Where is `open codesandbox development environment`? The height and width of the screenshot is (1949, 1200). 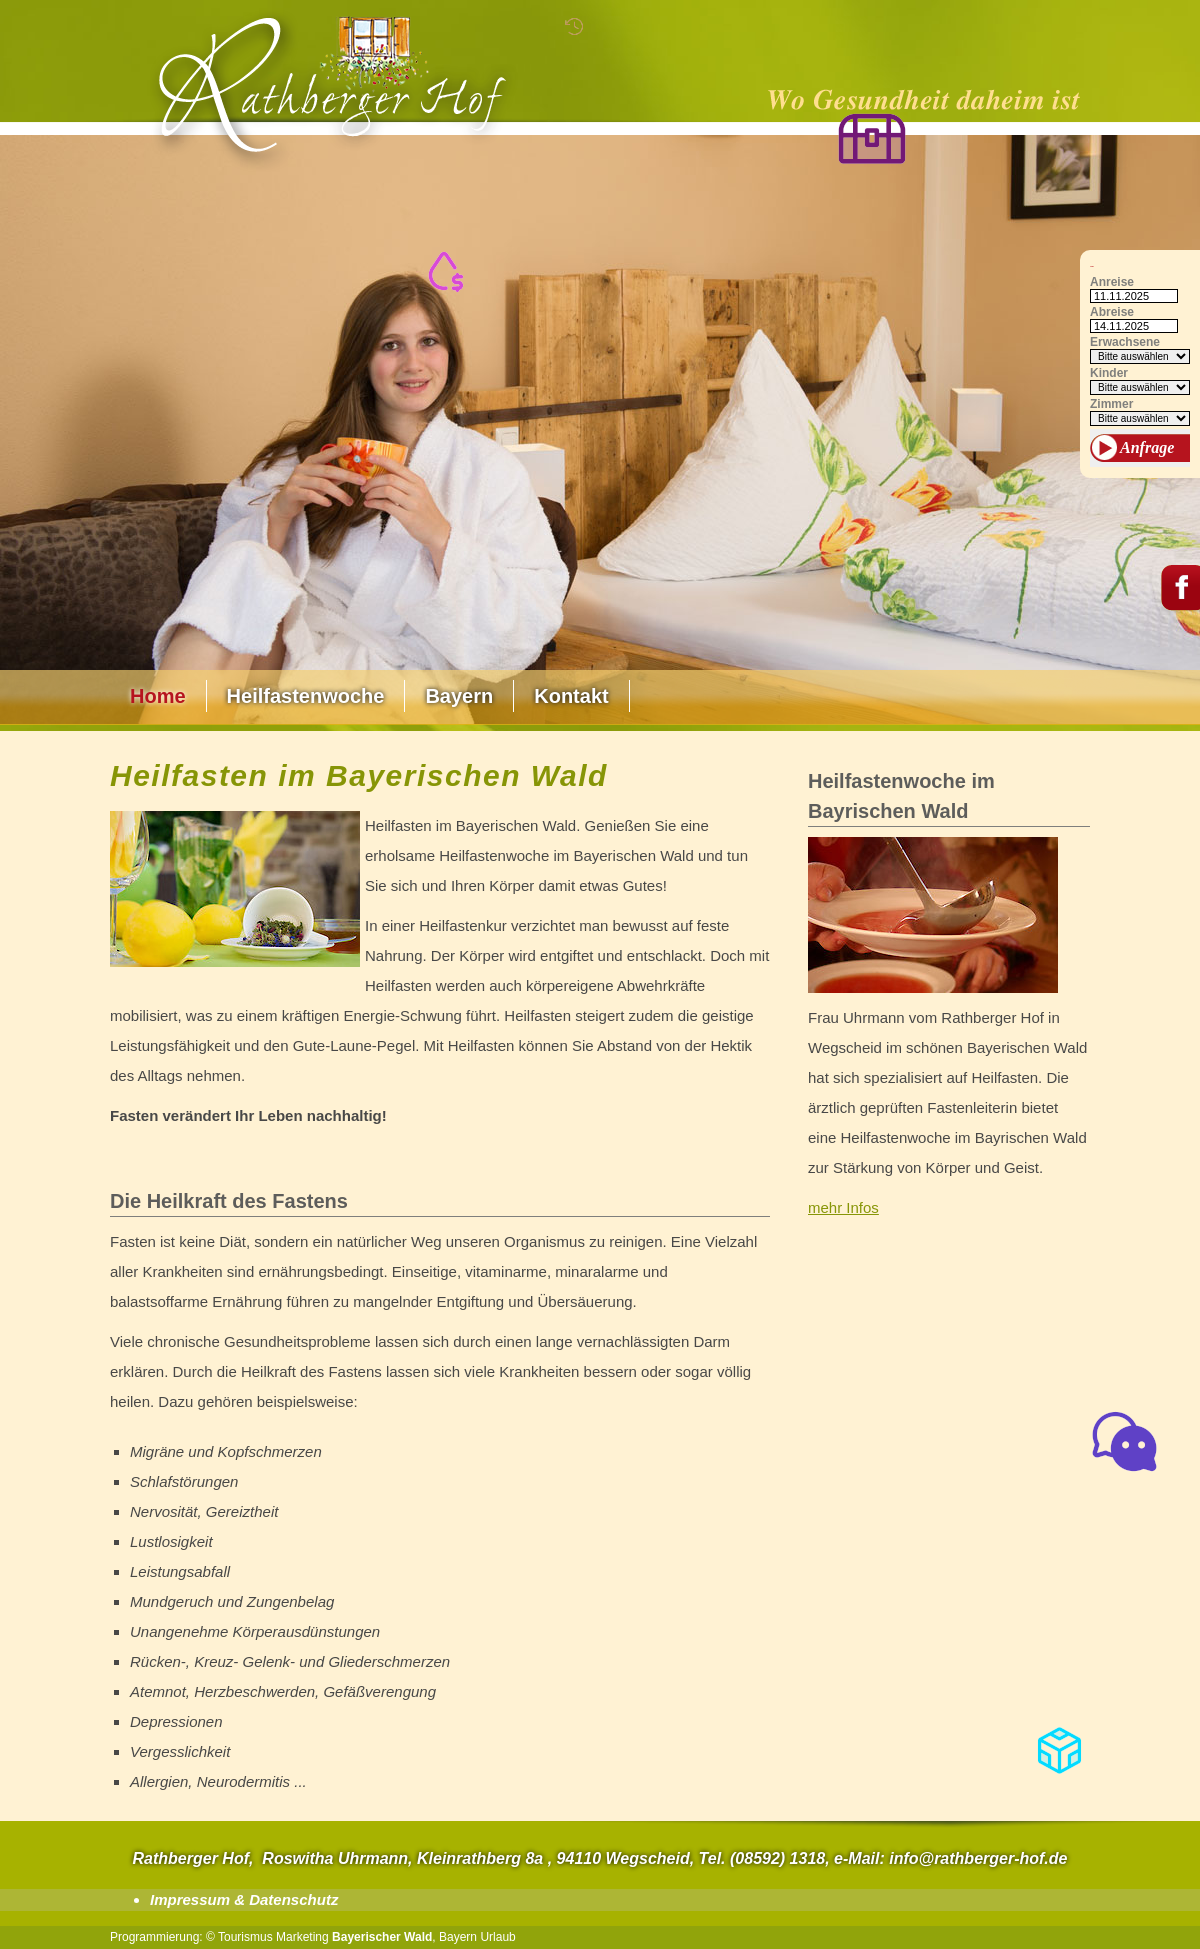
open codesandbox development environment is located at coordinates (1059, 1750).